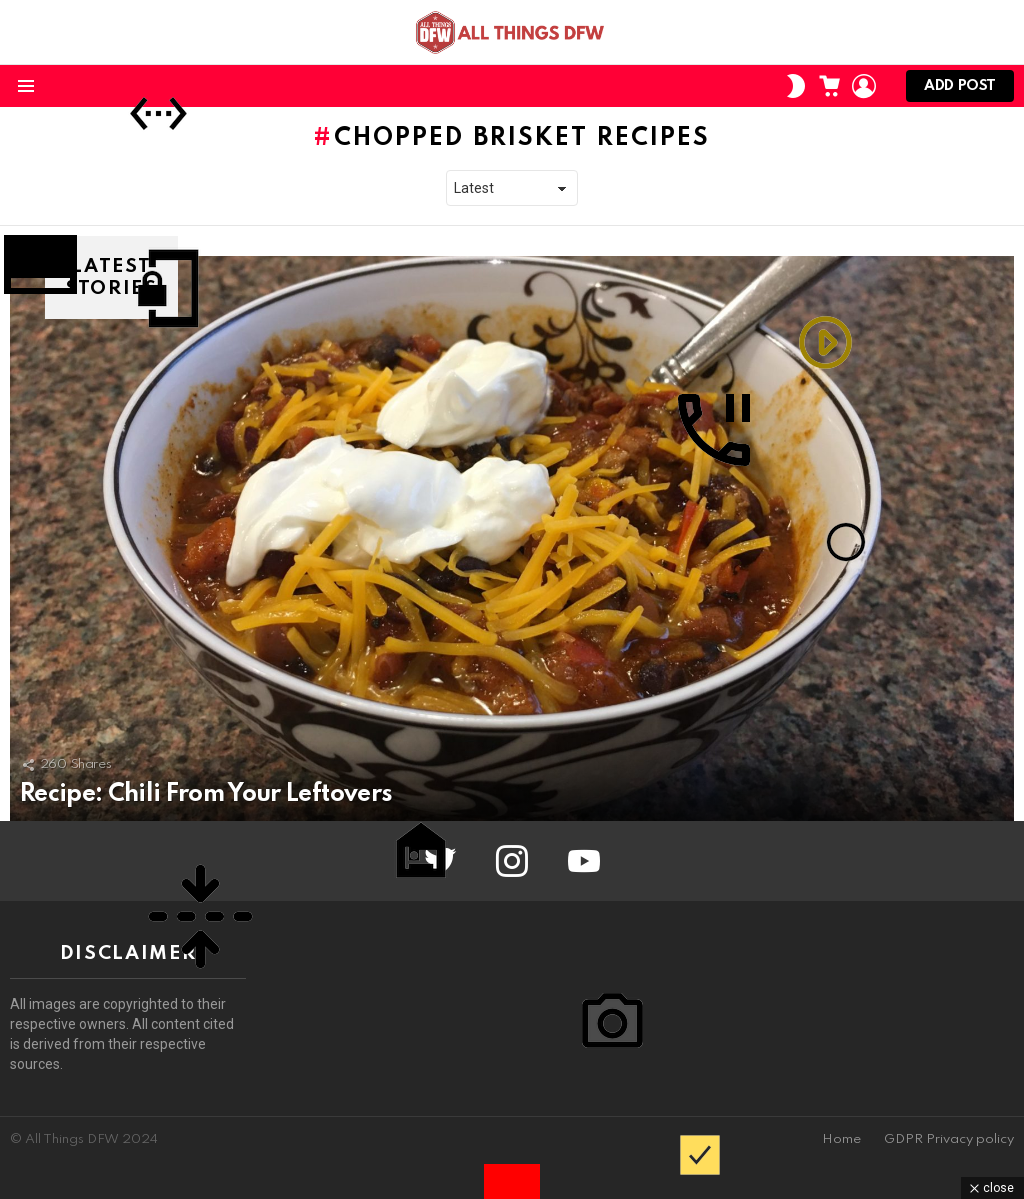 Image resolution: width=1024 pixels, height=1199 pixels. Describe the element at coordinates (200, 916) in the screenshot. I see `collapse content vertically` at that location.